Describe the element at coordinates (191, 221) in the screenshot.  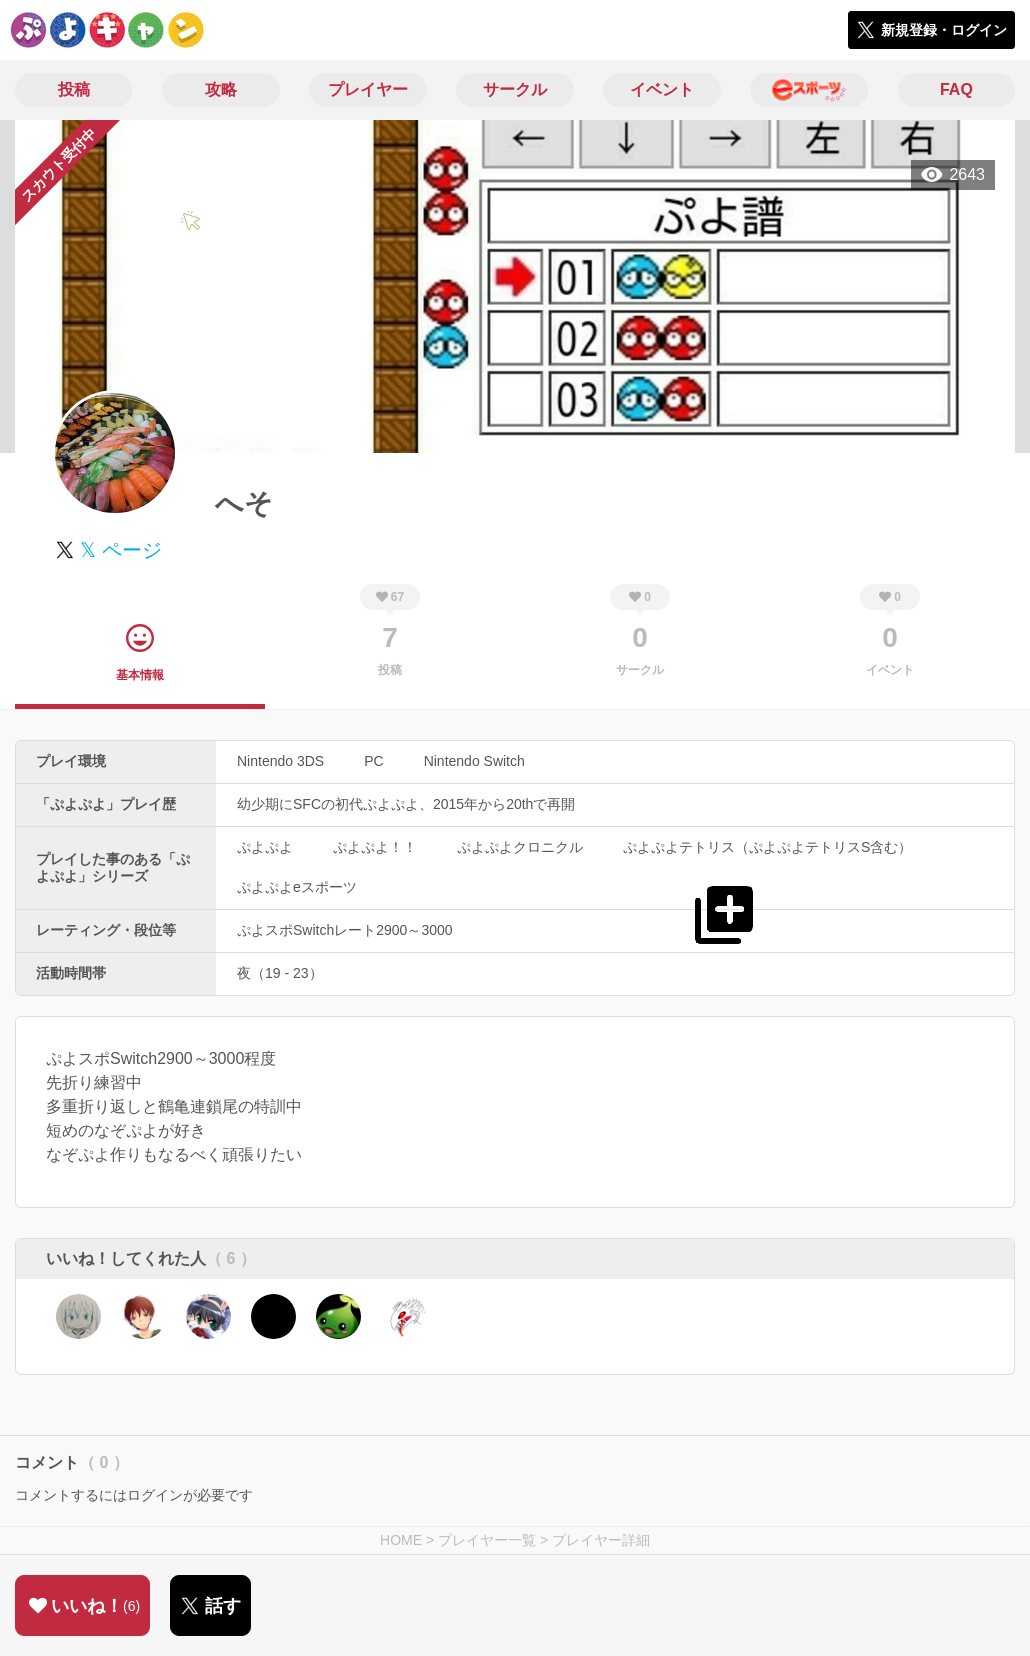
I see `click or tap to interact` at that location.